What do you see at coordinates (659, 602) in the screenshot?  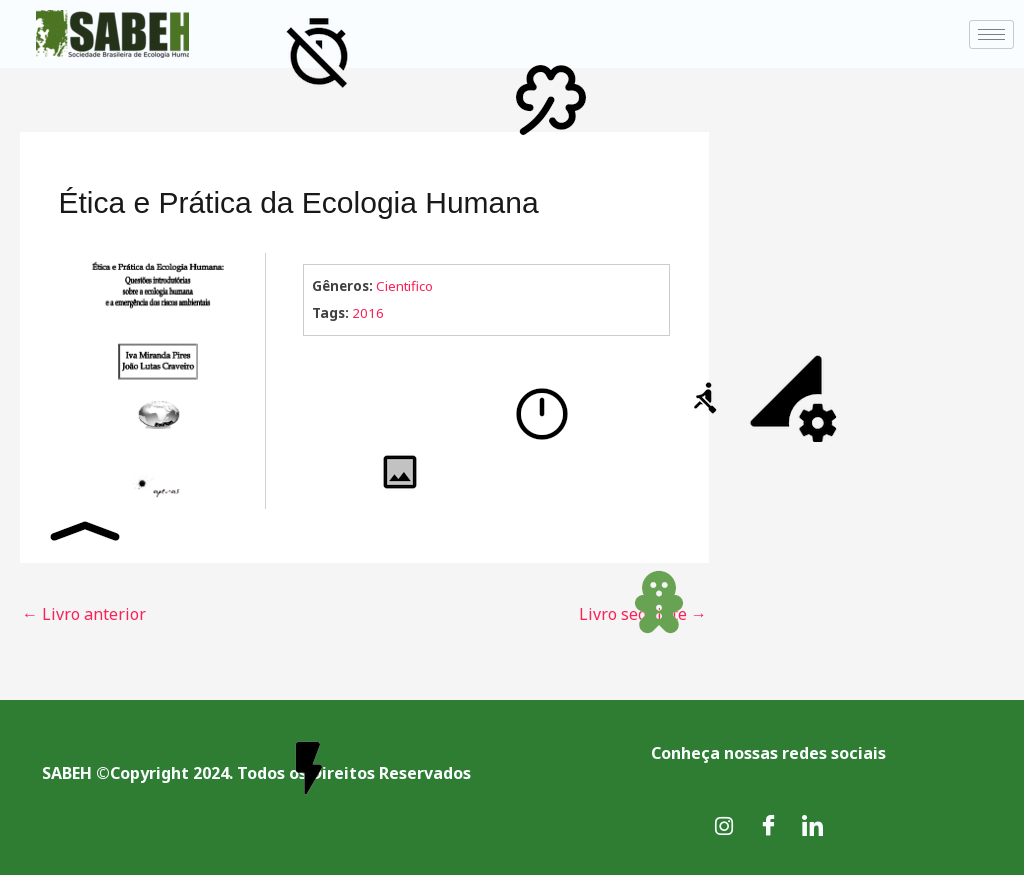 I see `gingerbread man cookie icon` at bounding box center [659, 602].